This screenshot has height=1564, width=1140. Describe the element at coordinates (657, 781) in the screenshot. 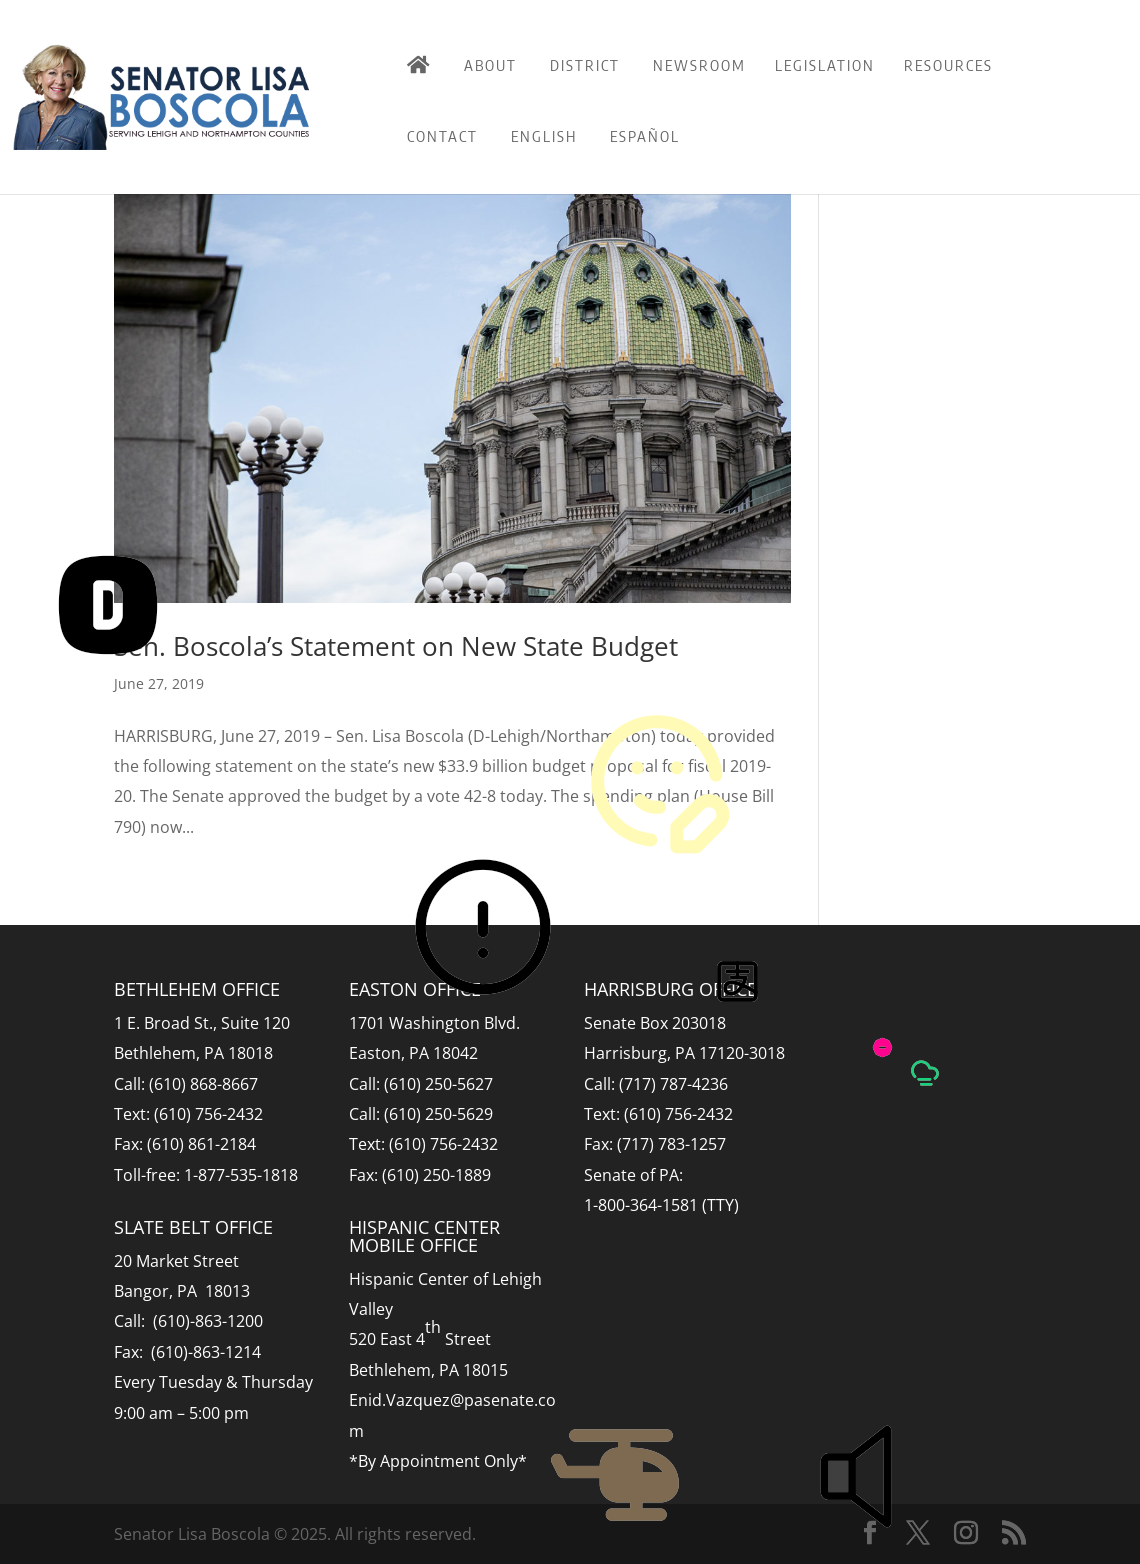

I see `edit your mood or status` at that location.